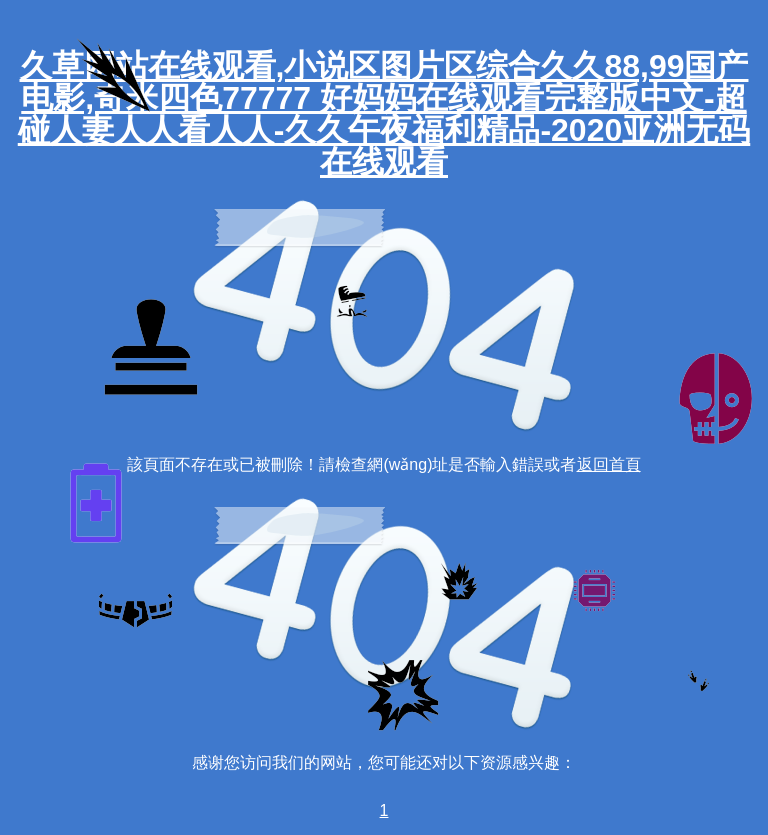  Describe the element at coordinates (698, 680) in the screenshot. I see `indicates dinosaur or velociraptor content in a game` at that location.